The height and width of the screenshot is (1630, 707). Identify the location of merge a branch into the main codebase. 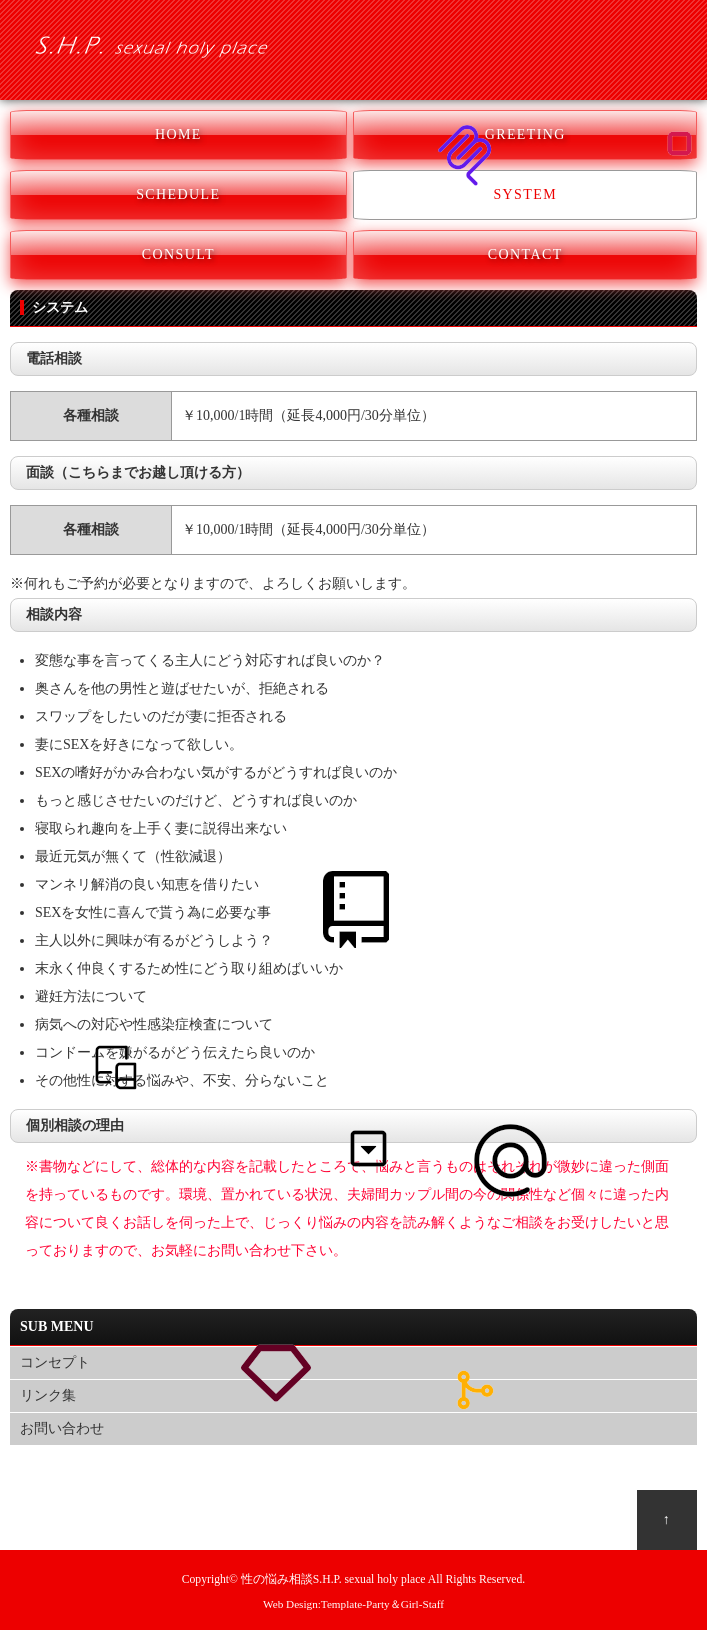
(474, 1390).